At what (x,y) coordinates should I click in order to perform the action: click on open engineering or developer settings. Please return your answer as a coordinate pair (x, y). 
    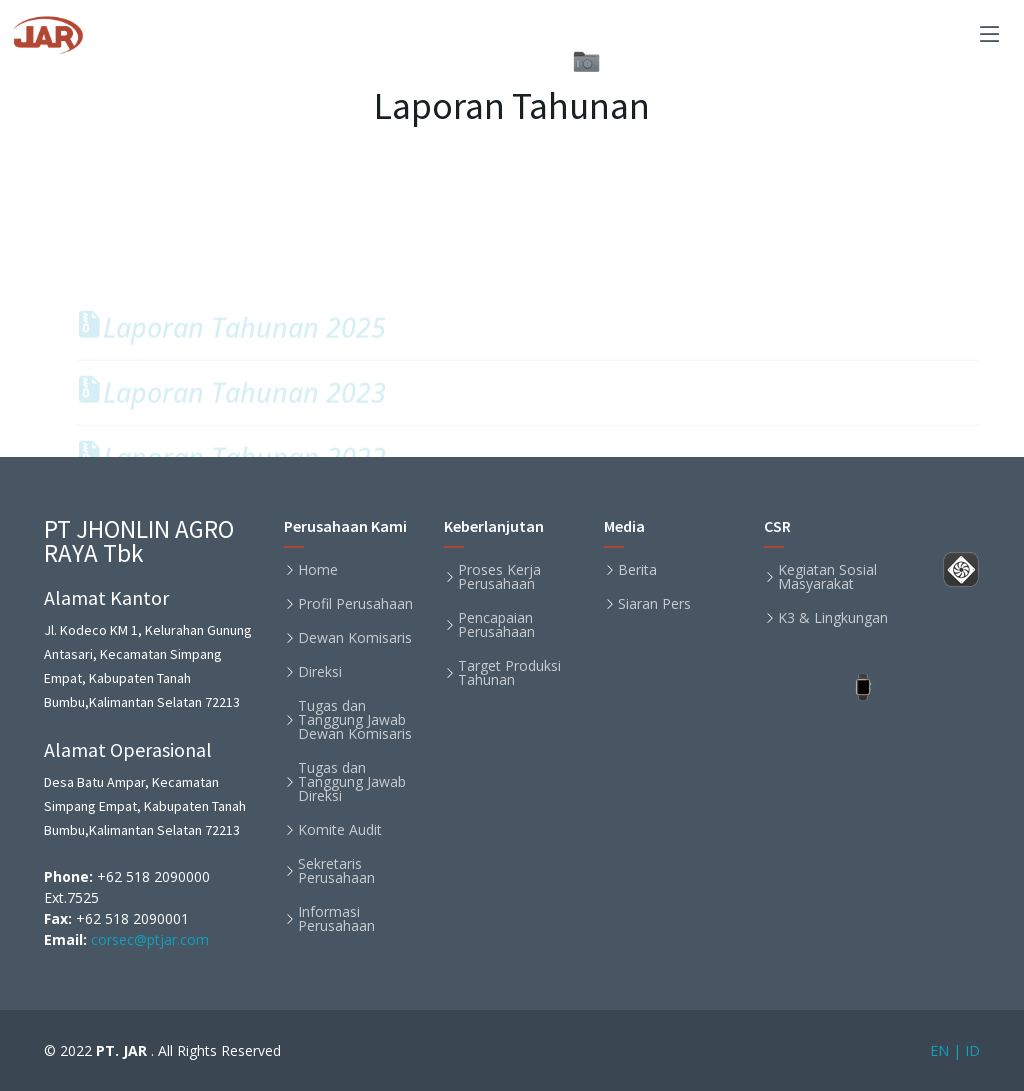
    Looking at the image, I should click on (961, 570).